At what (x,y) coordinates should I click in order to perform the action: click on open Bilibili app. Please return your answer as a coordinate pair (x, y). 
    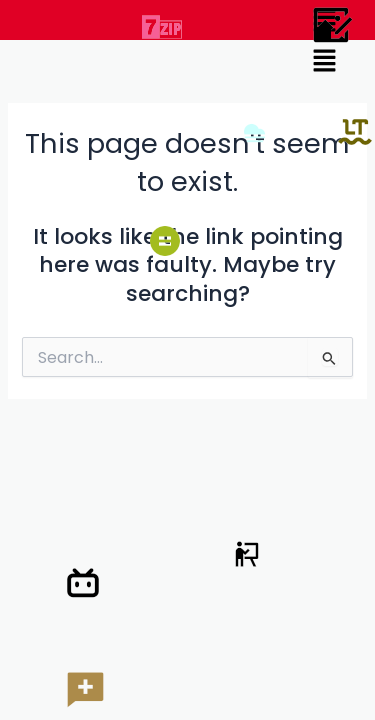
    Looking at the image, I should click on (83, 583).